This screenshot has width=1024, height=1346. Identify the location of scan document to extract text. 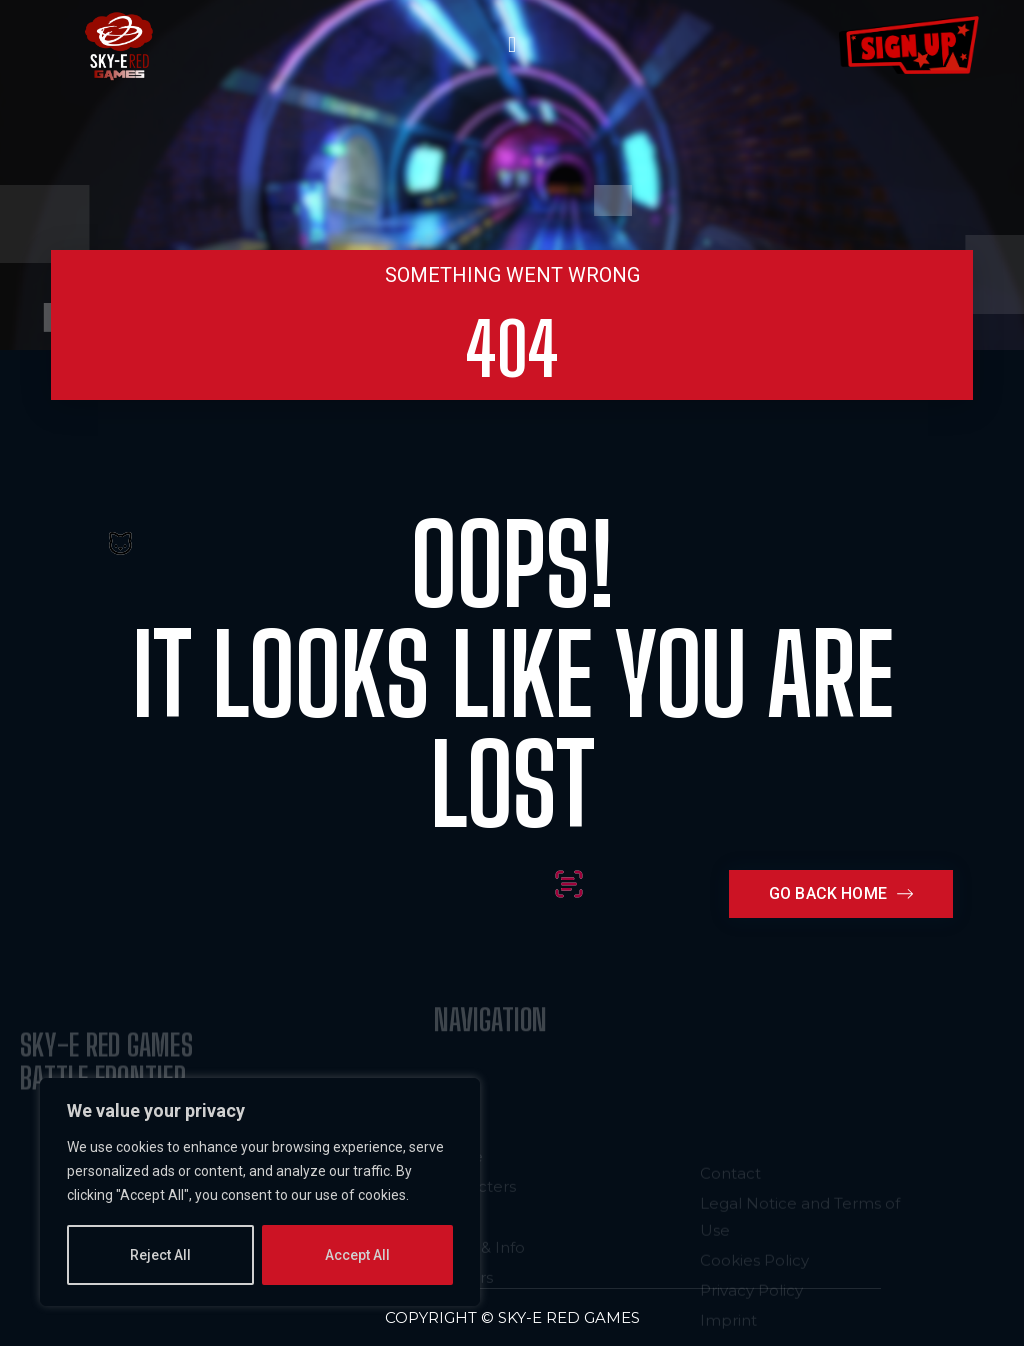
(569, 884).